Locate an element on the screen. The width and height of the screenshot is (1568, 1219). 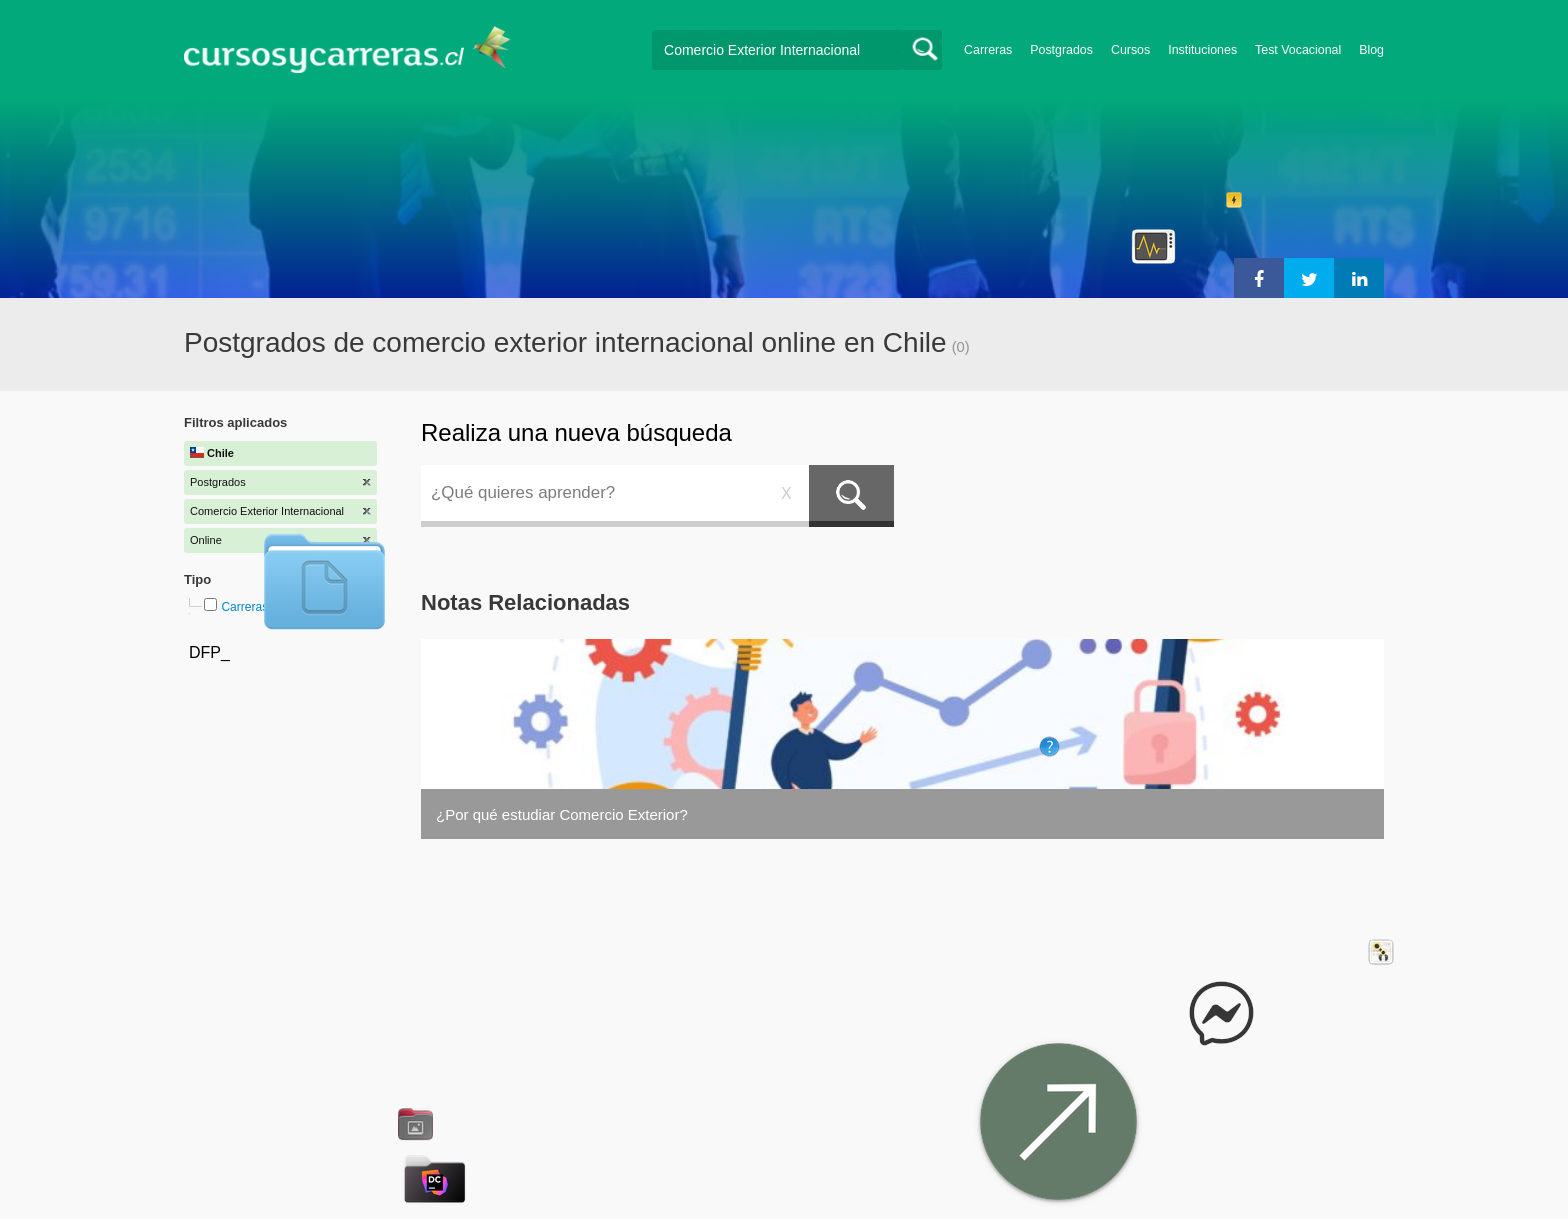
open GNOME Builder IDE is located at coordinates (1381, 952).